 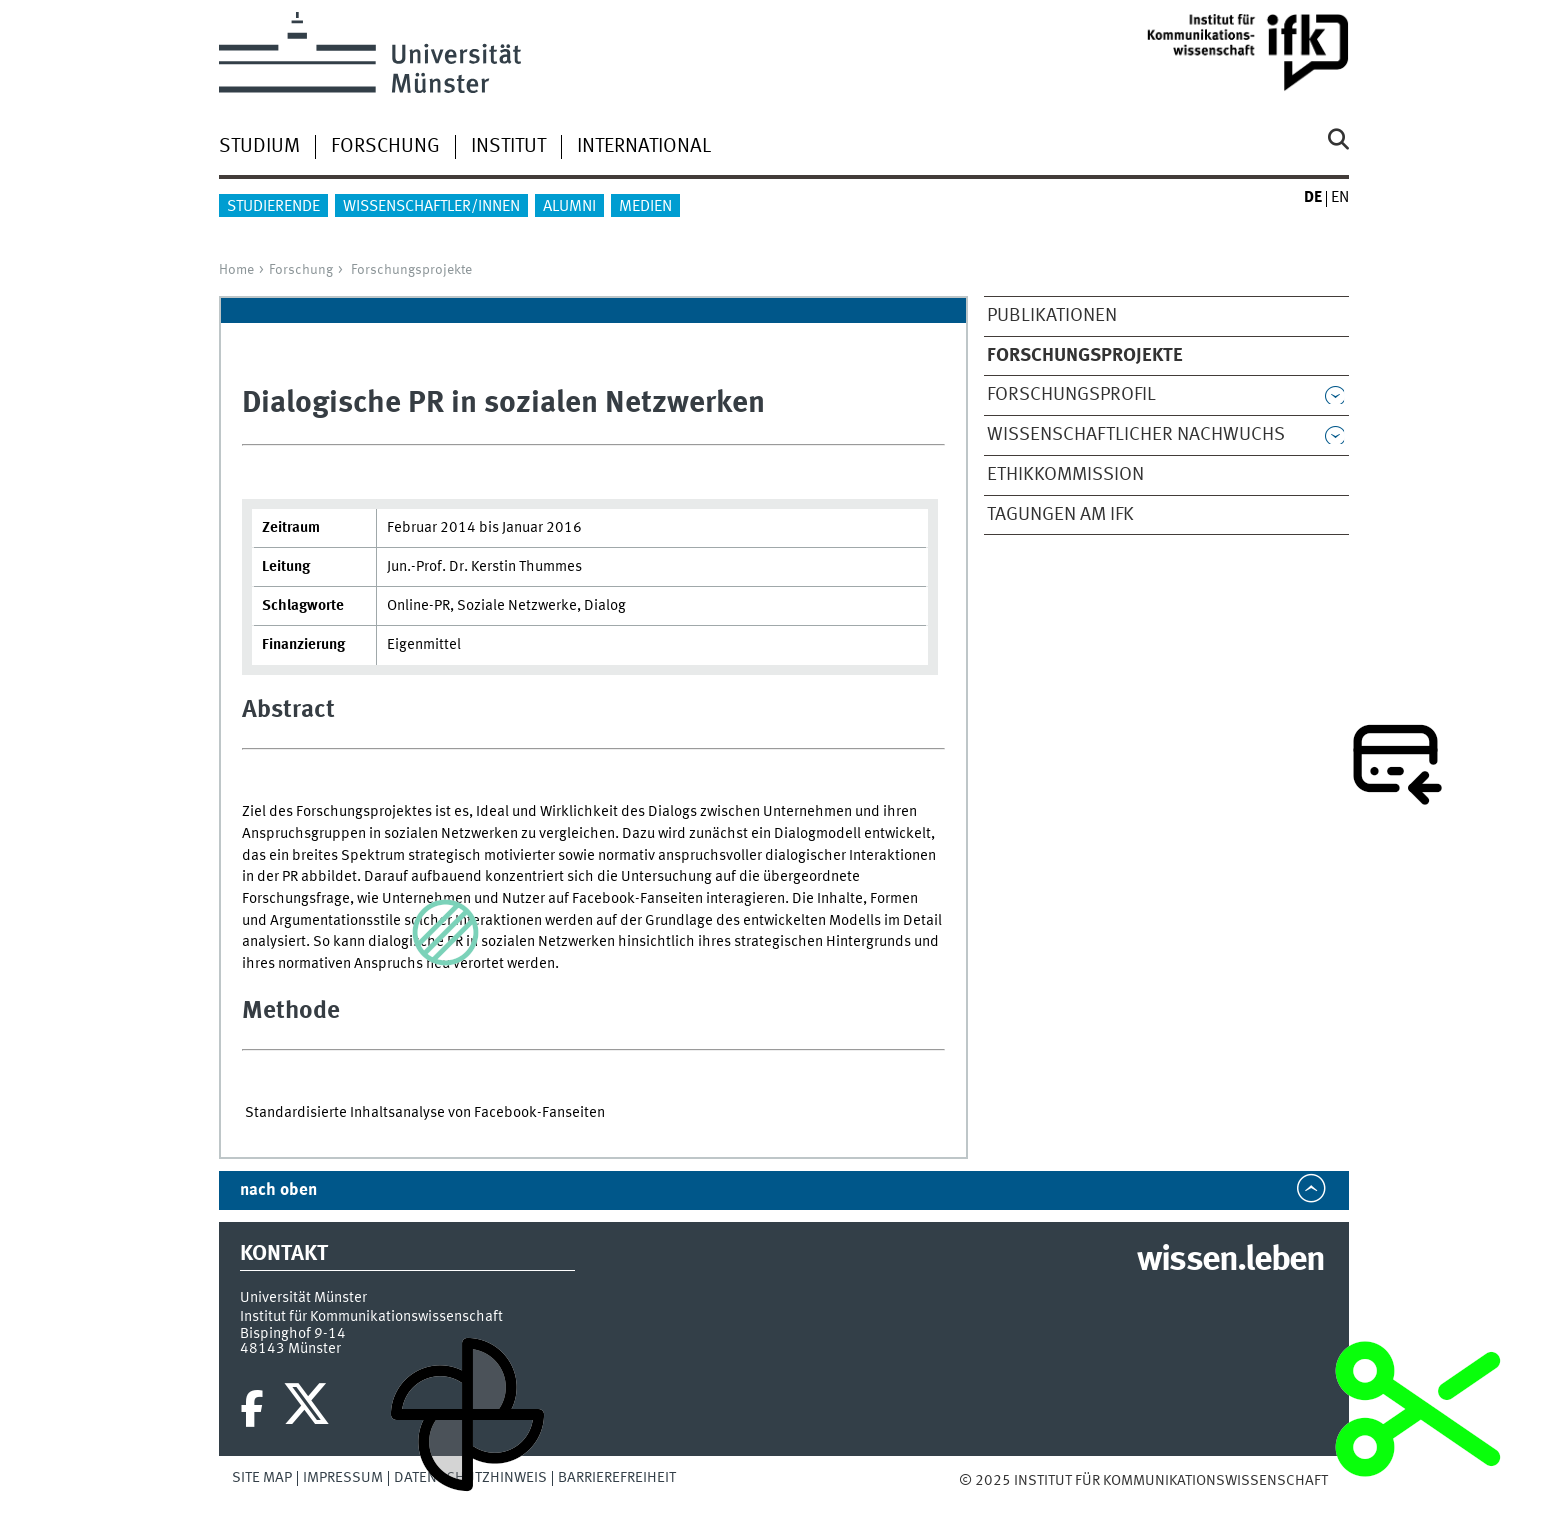 What do you see at coordinates (467, 1414) in the screenshot?
I see `open google photos` at bounding box center [467, 1414].